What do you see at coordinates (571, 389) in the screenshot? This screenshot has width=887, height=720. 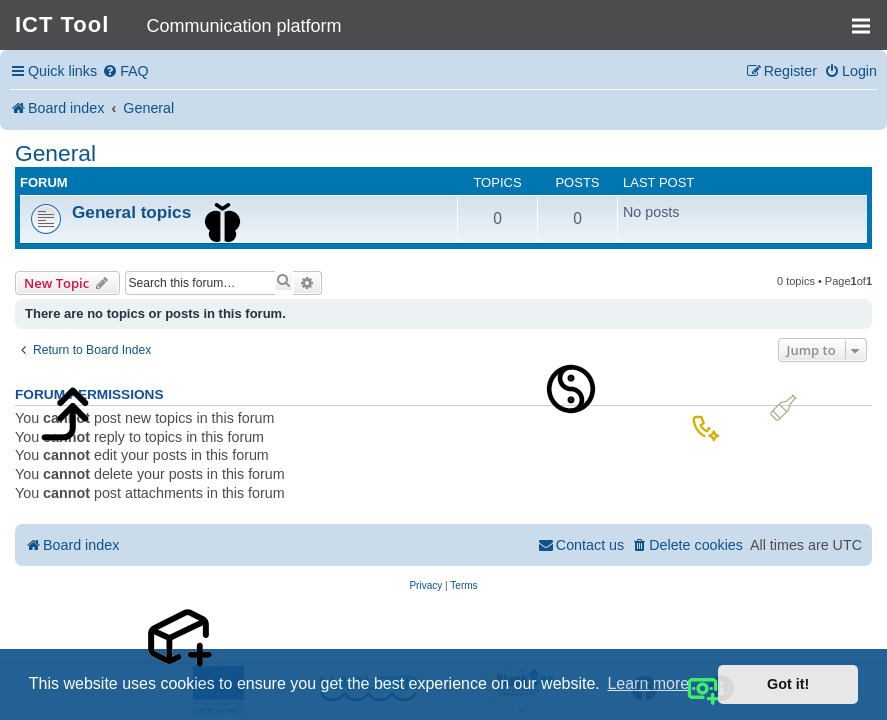 I see `toggle balance or harmony mode` at bounding box center [571, 389].